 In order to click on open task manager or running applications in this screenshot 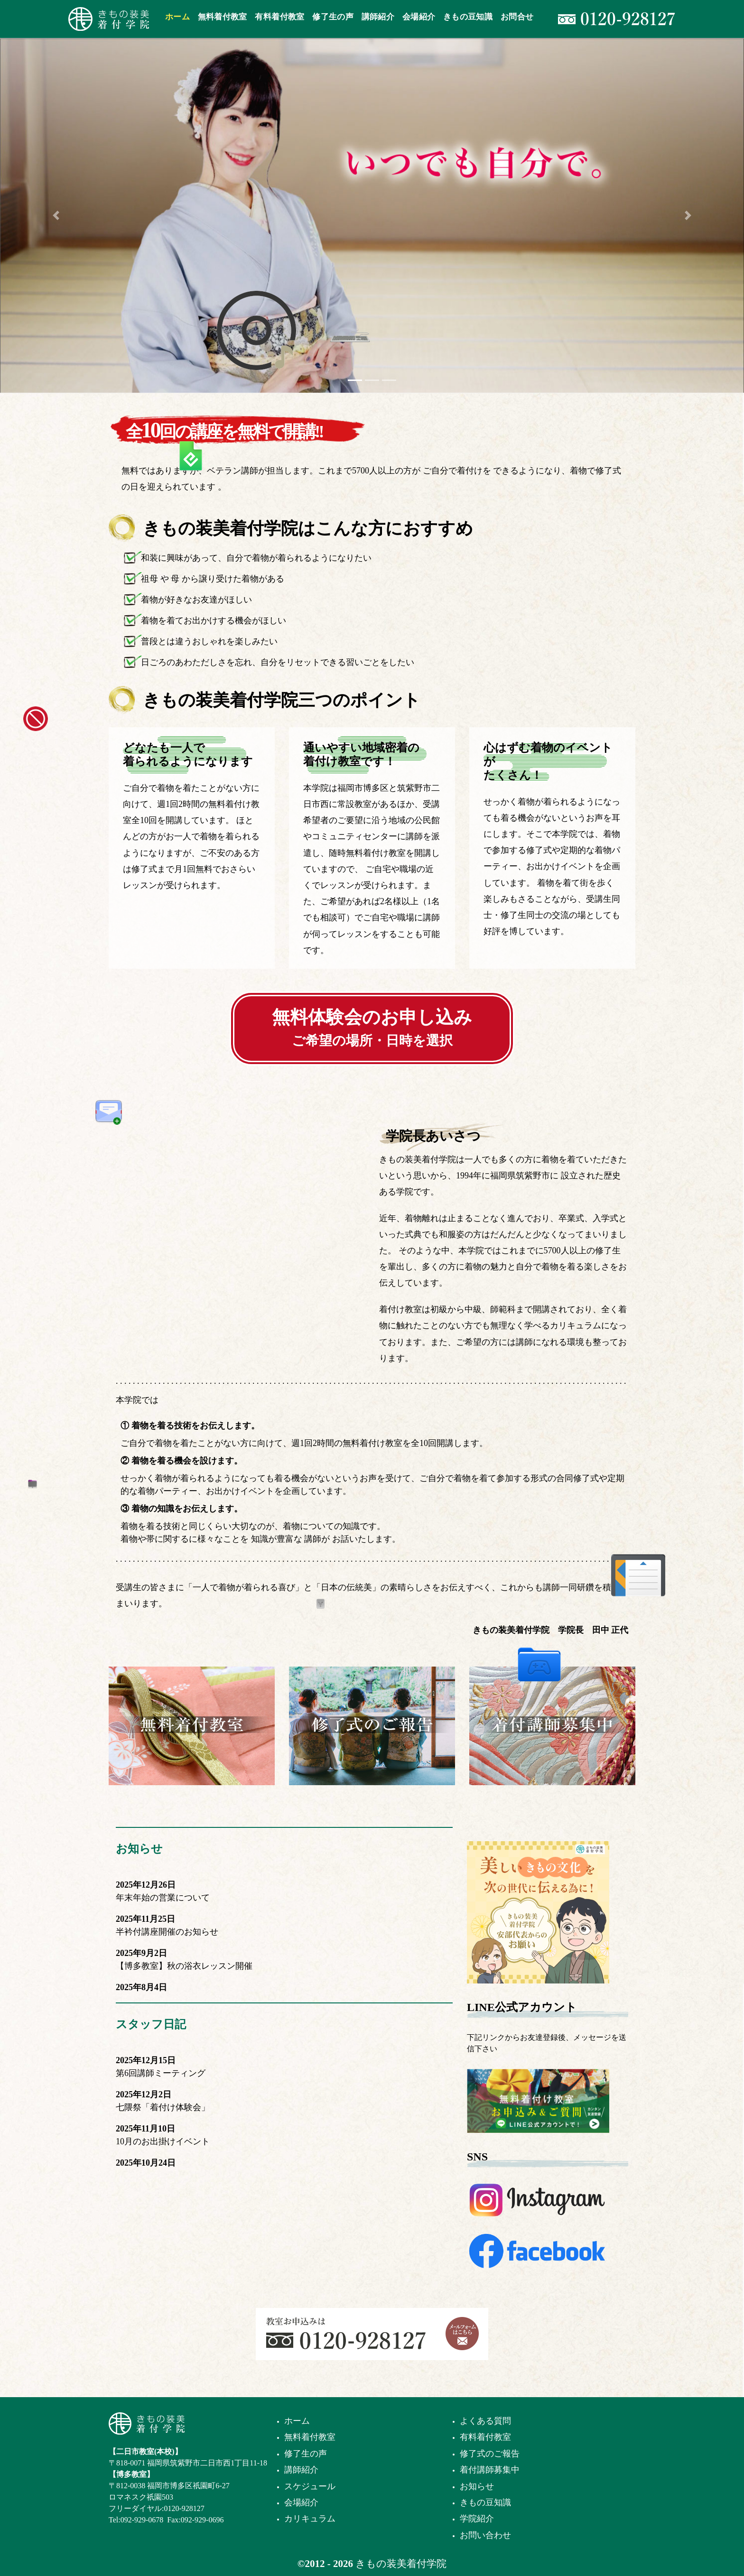, I will do `click(638, 1576)`.